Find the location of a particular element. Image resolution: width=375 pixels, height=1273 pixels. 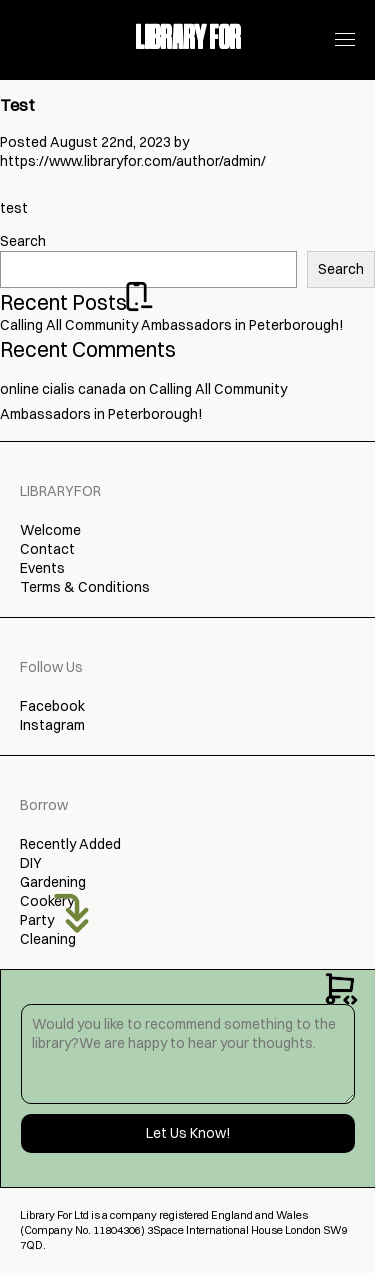

access cart API or developer settings is located at coordinates (340, 989).